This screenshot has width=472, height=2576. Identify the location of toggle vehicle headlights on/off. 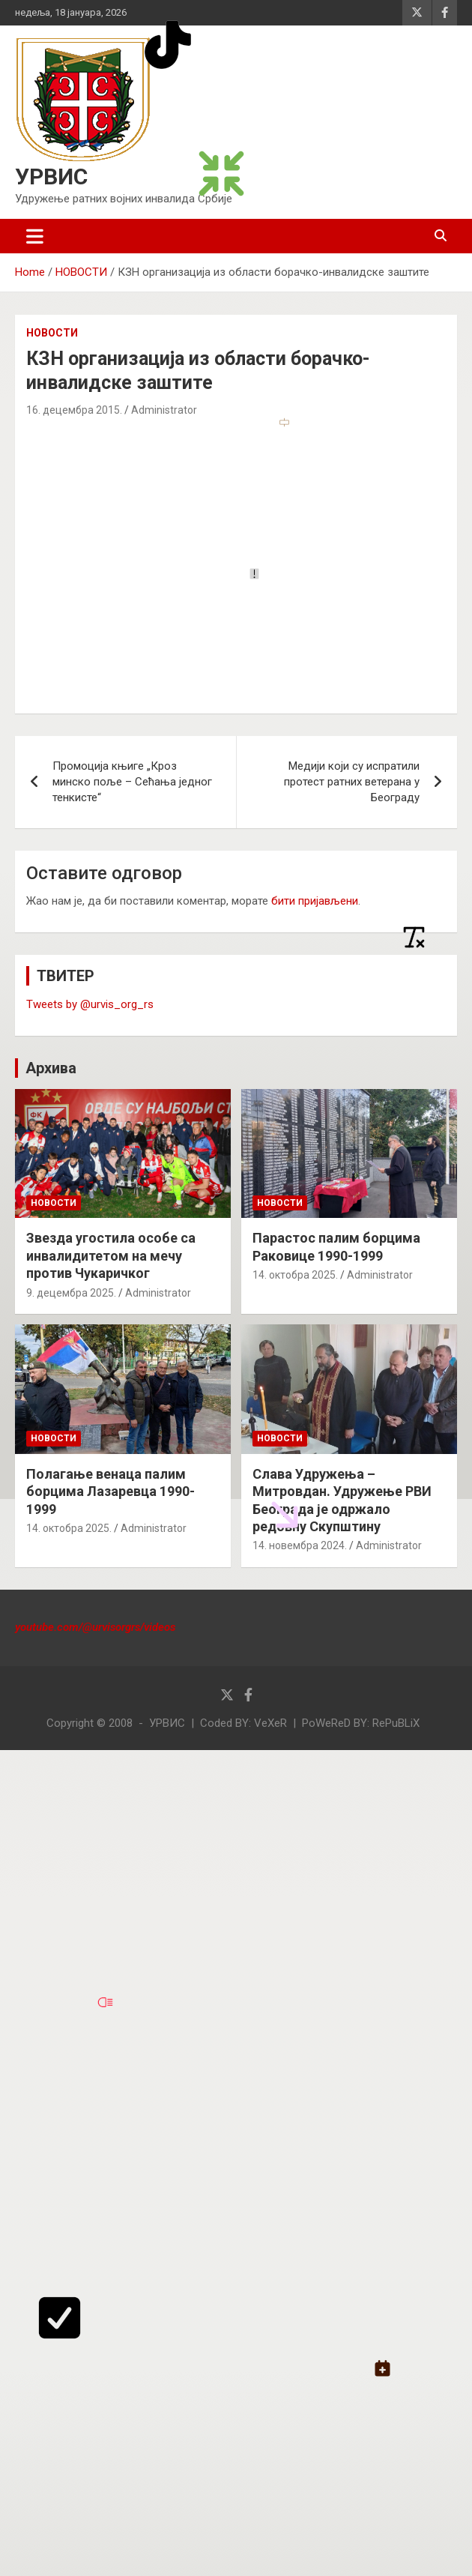
(105, 2002).